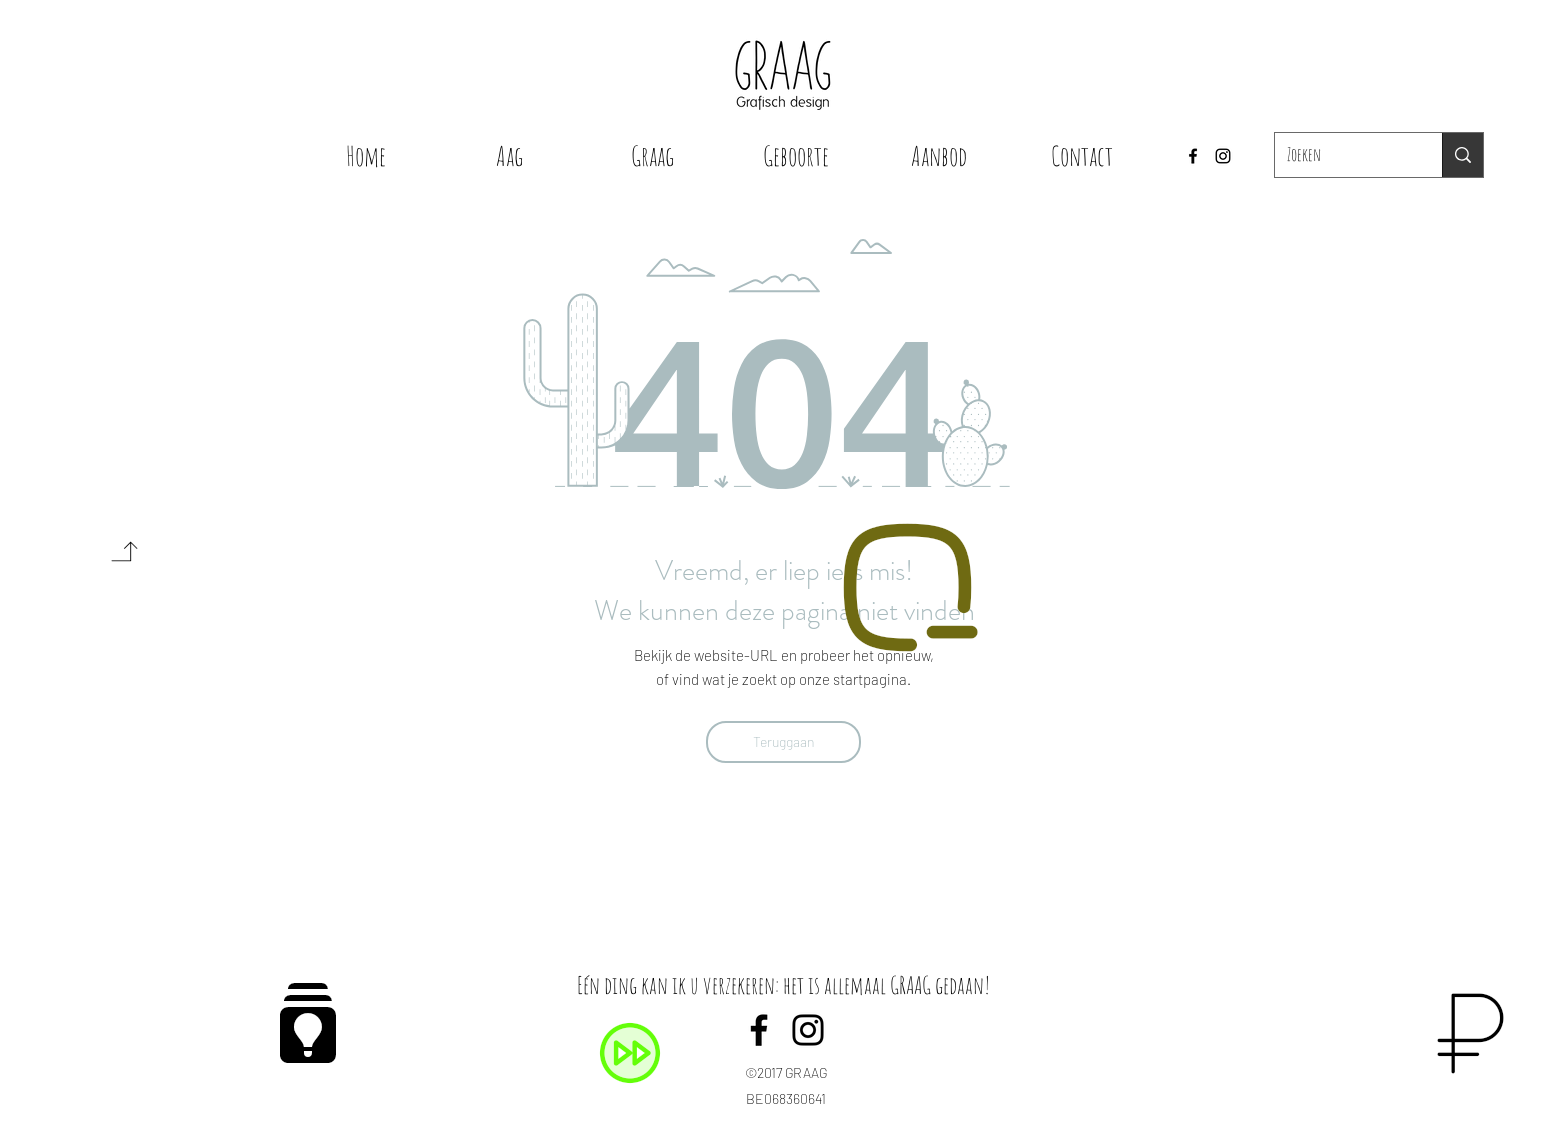 This screenshot has height=1136, width=1568. I want to click on remove item from selection, so click(907, 587).